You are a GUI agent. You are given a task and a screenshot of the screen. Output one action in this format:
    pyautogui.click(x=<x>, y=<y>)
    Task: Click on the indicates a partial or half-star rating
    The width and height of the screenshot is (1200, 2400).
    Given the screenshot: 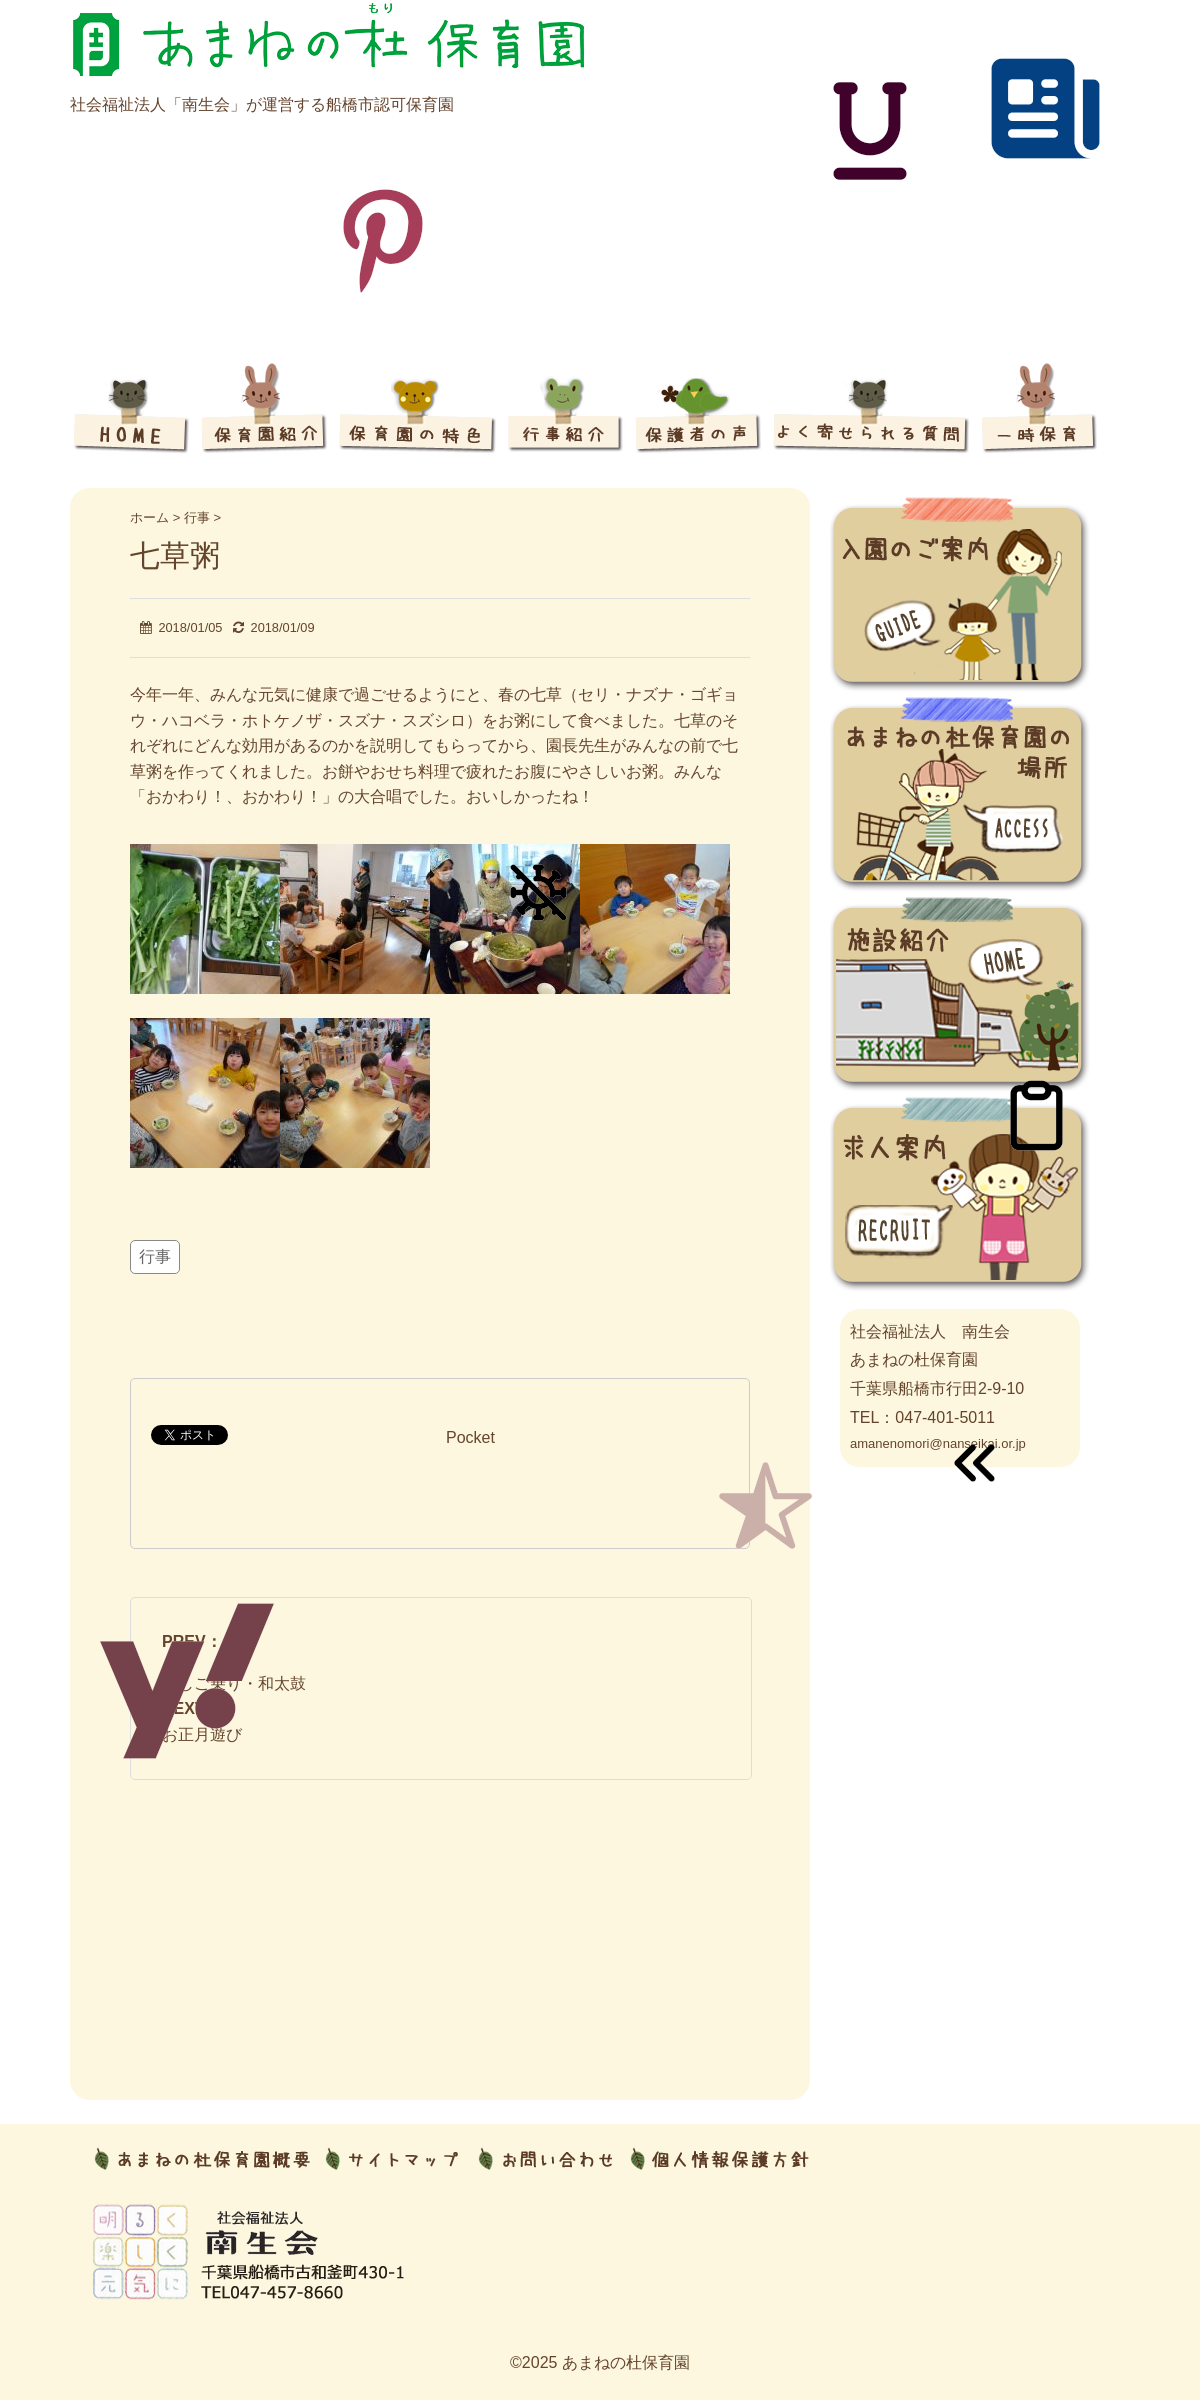 What is the action you would take?
    pyautogui.click(x=765, y=1505)
    